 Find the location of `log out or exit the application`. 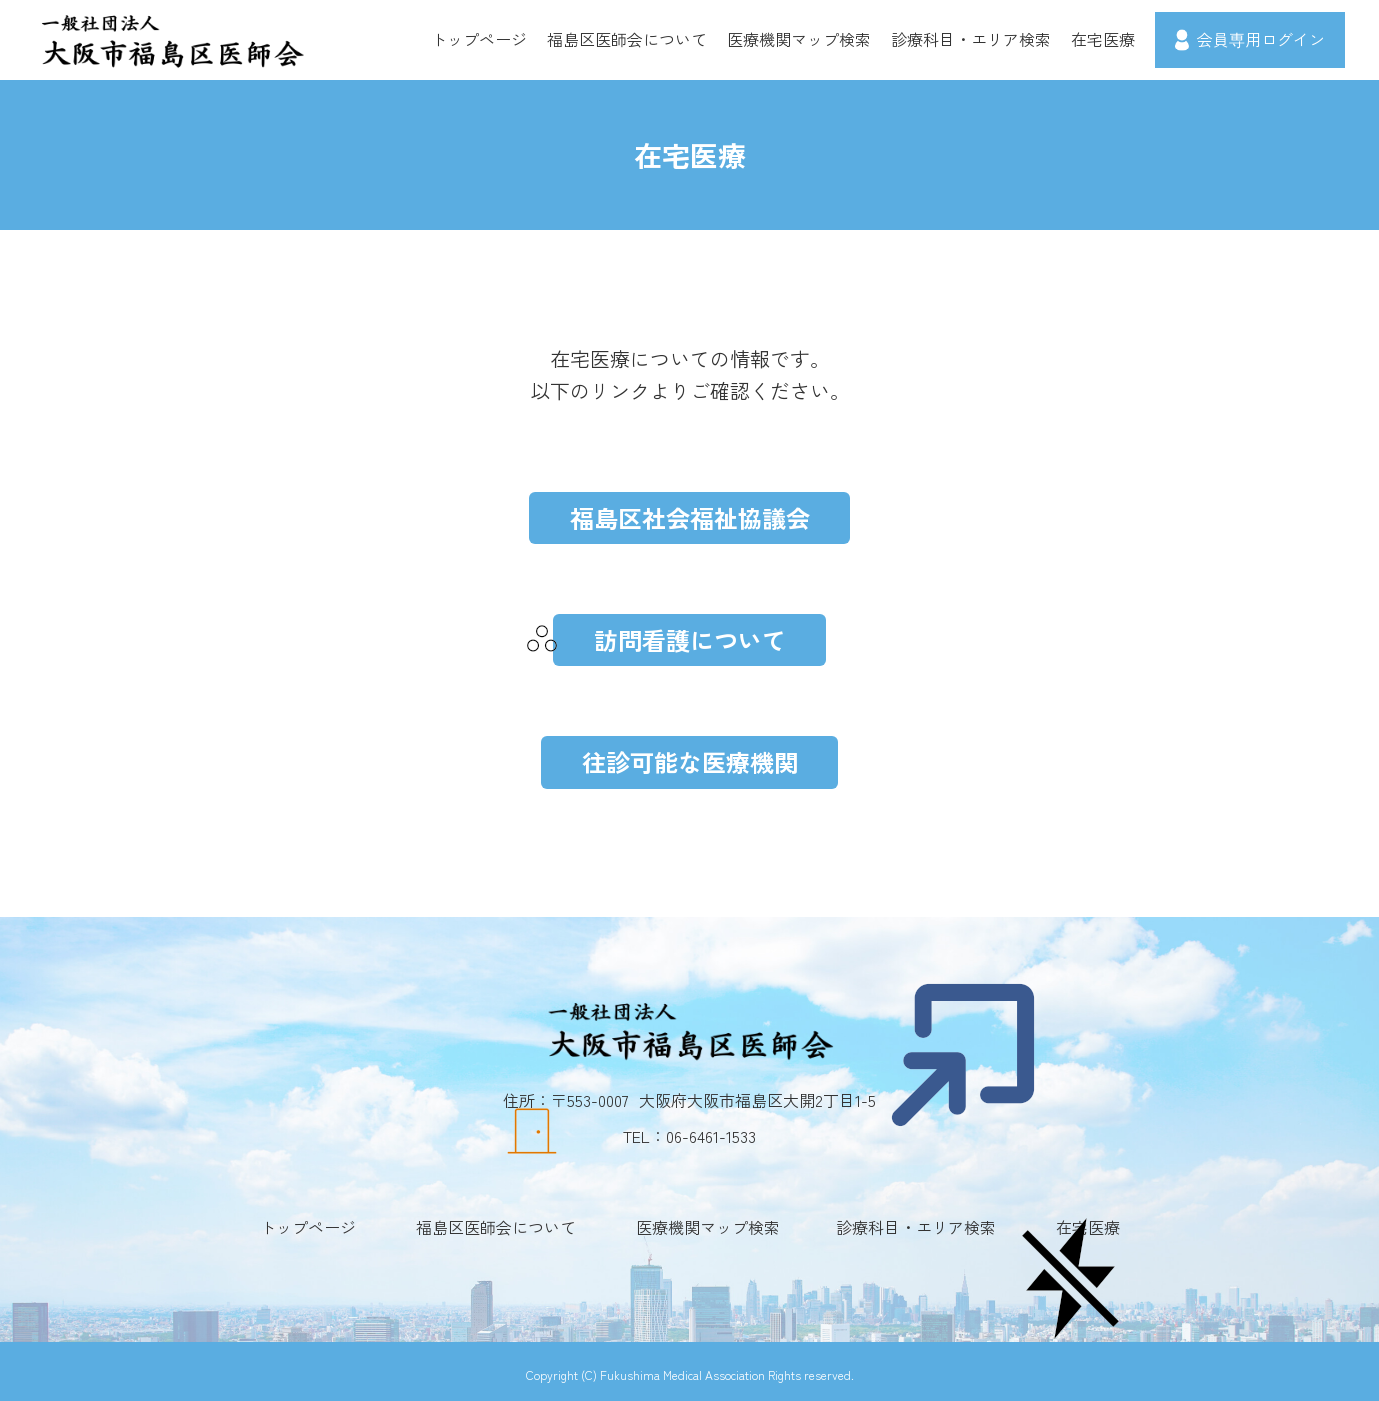

log out or exit the application is located at coordinates (532, 1131).